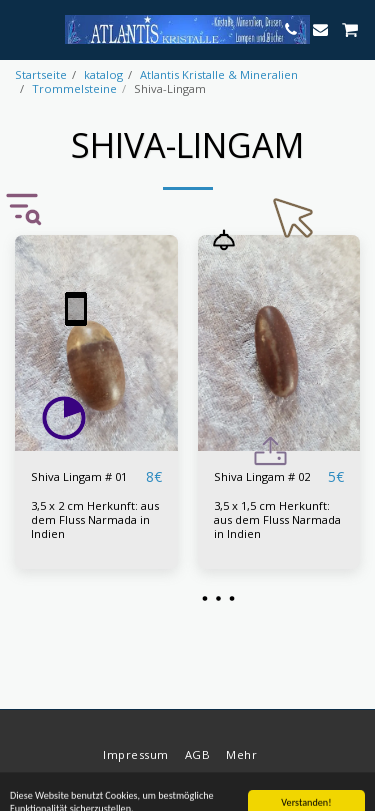 Image resolution: width=375 pixels, height=811 pixels. What do you see at coordinates (76, 309) in the screenshot?
I see `set this device as your primary phone` at bounding box center [76, 309].